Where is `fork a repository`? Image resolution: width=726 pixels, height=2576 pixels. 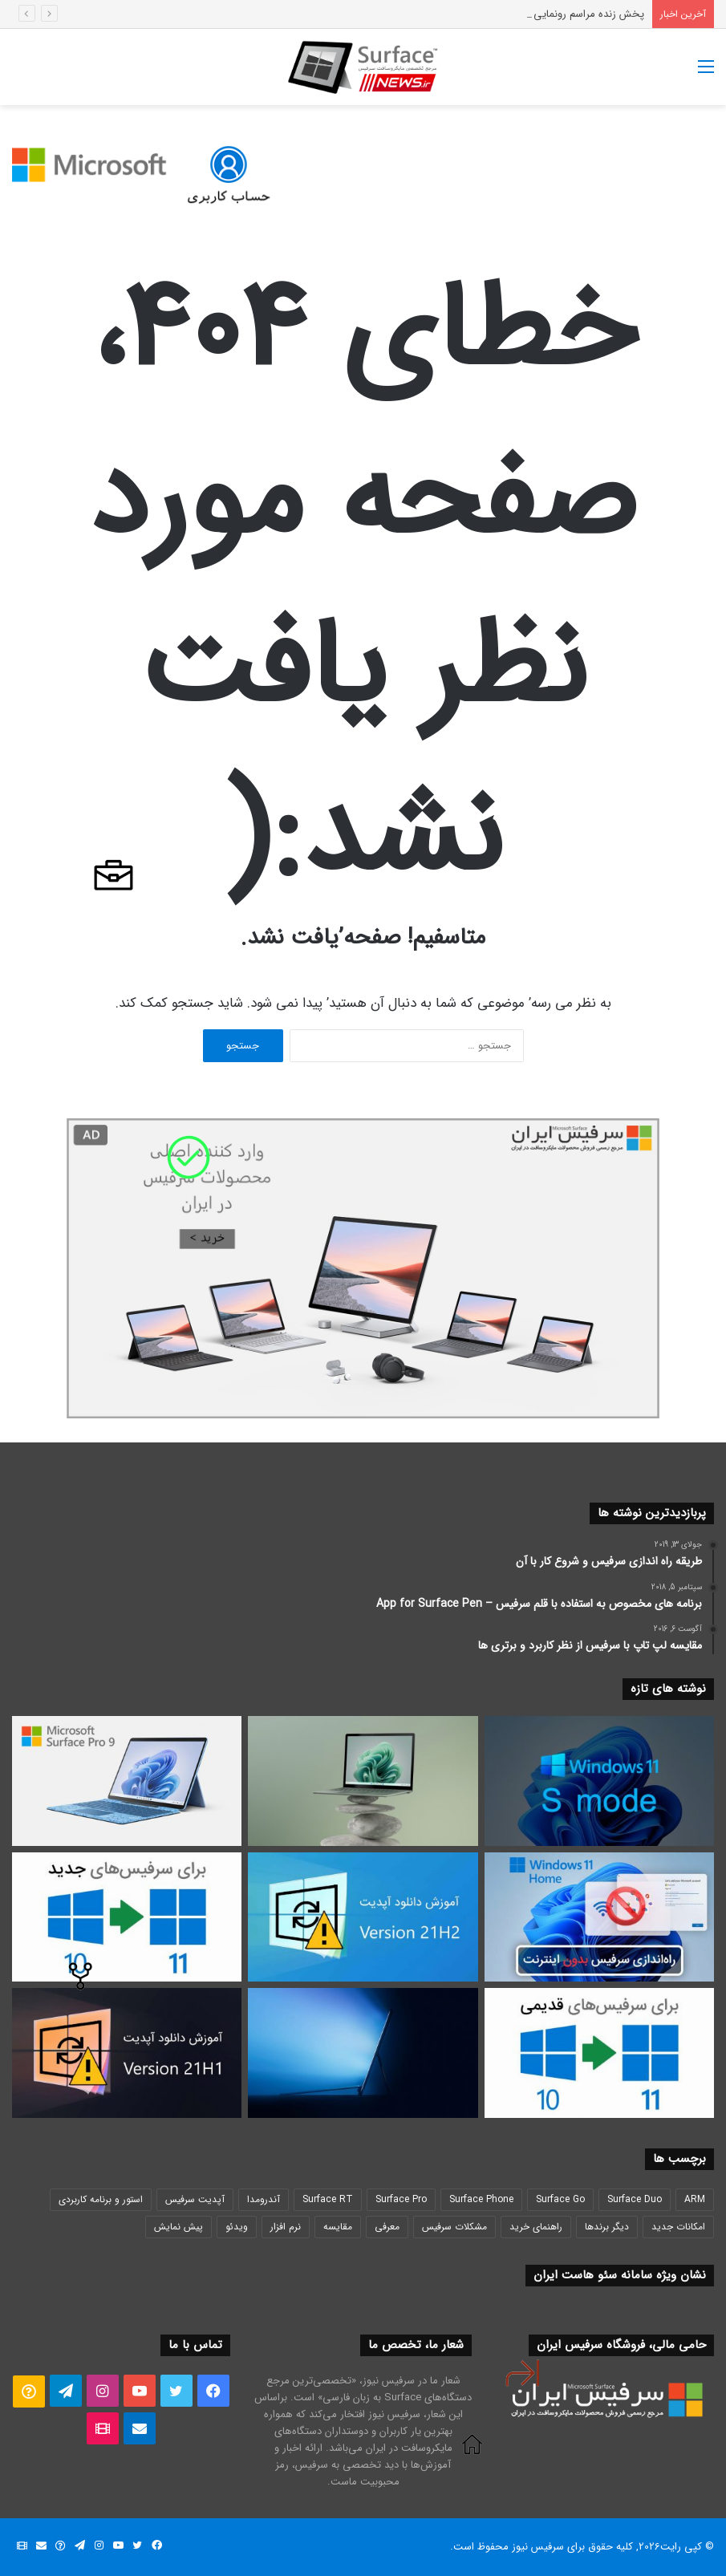
fork a repository is located at coordinates (79, 1975).